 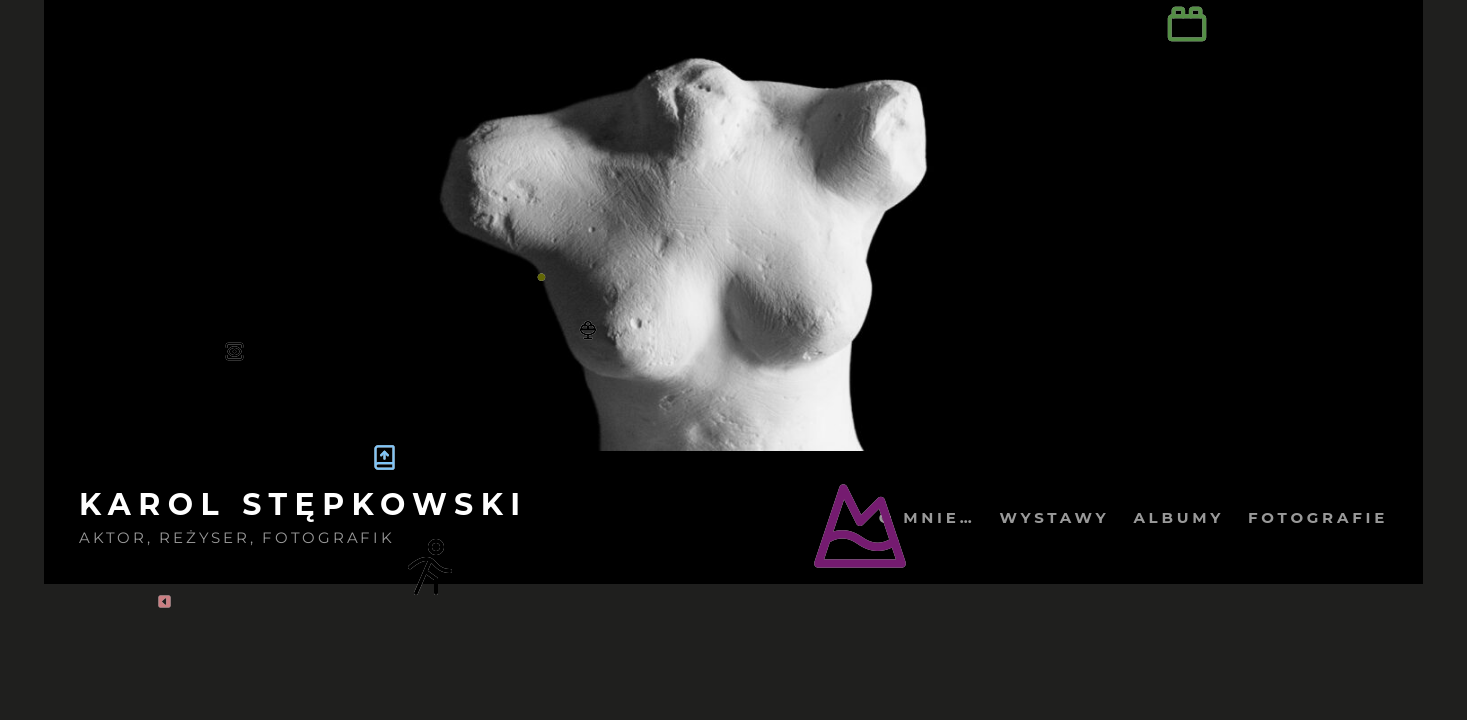 I want to click on access building blocks or modular components, so click(x=1187, y=24).